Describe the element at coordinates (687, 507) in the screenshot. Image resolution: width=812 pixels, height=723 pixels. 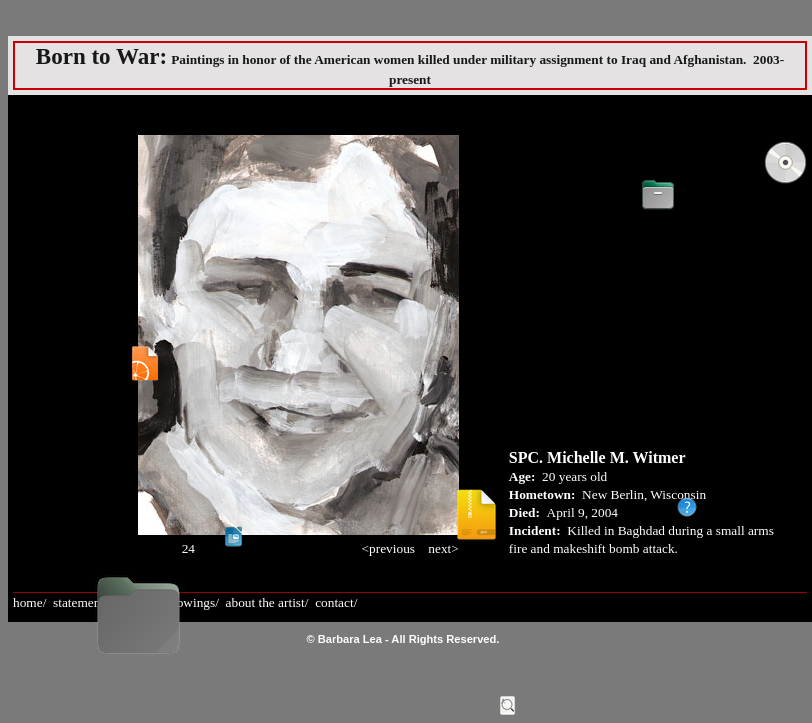
I see `access help documentation` at that location.